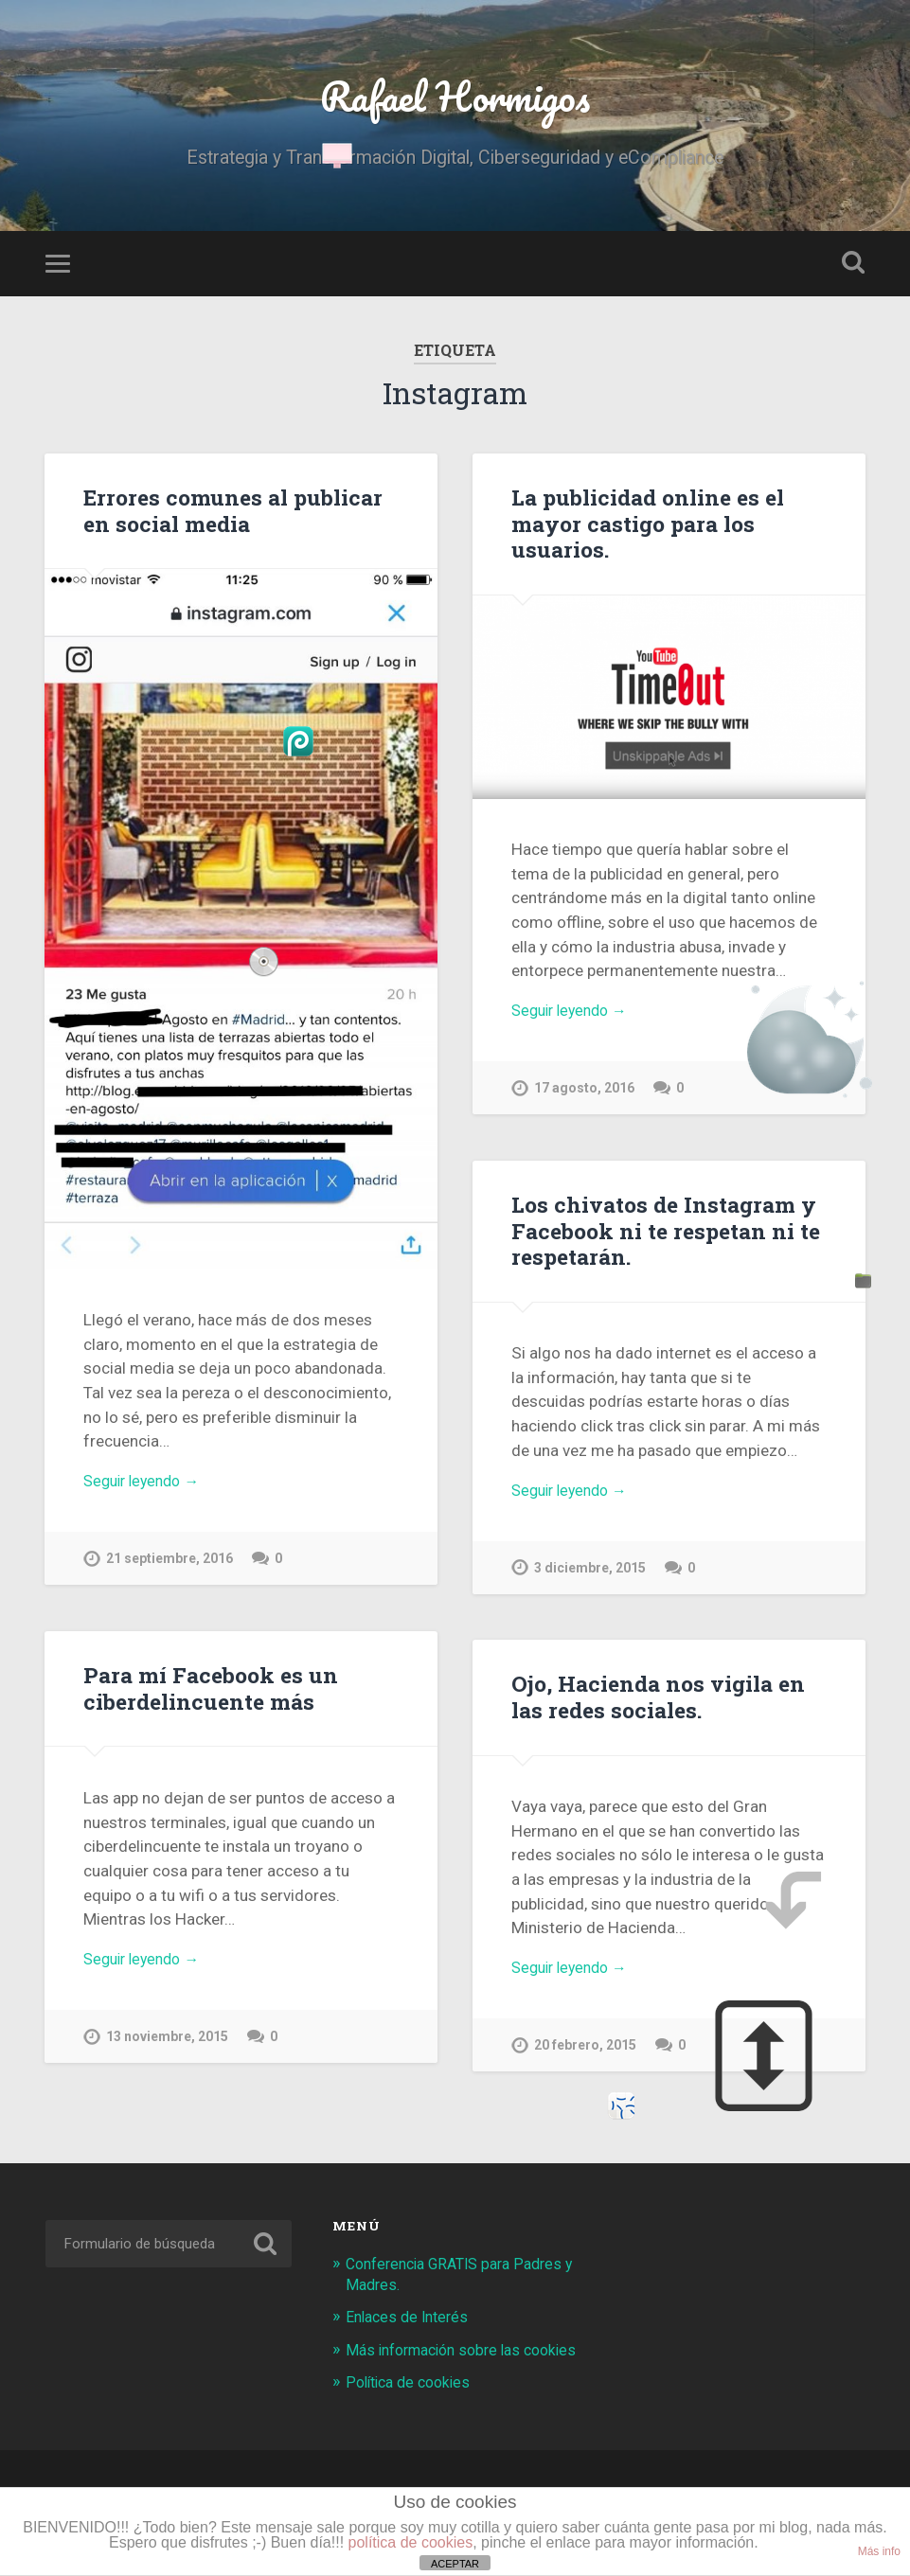  I want to click on open a folder or directory, so click(863, 1280).